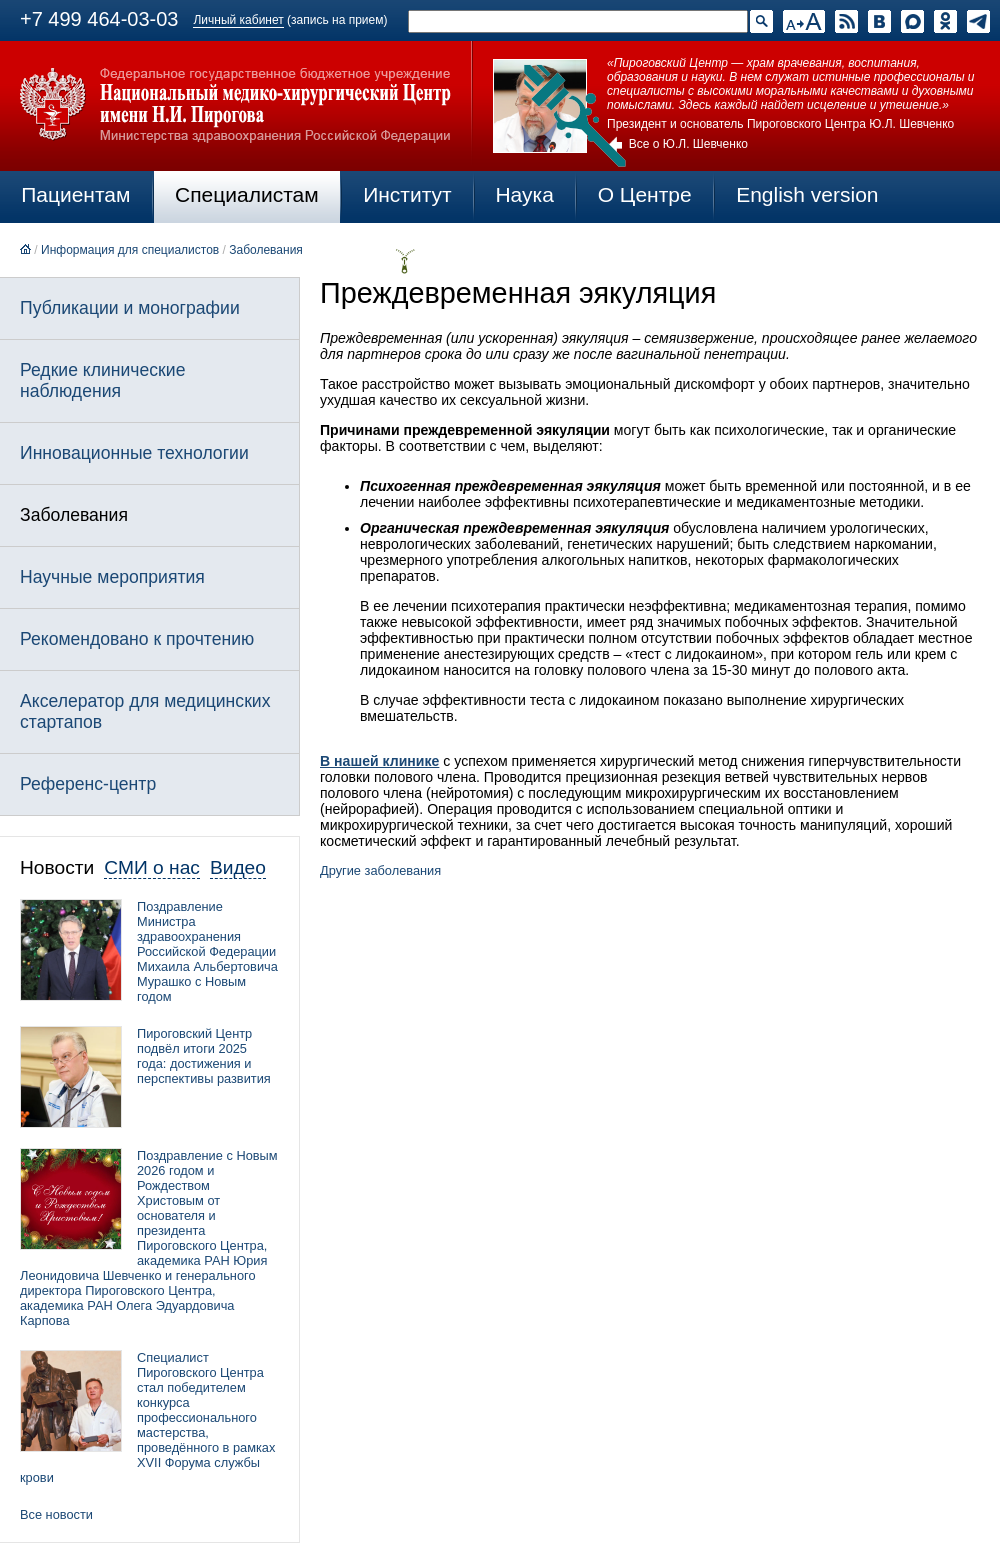  I want to click on compress or zip files together, so click(404, 261).